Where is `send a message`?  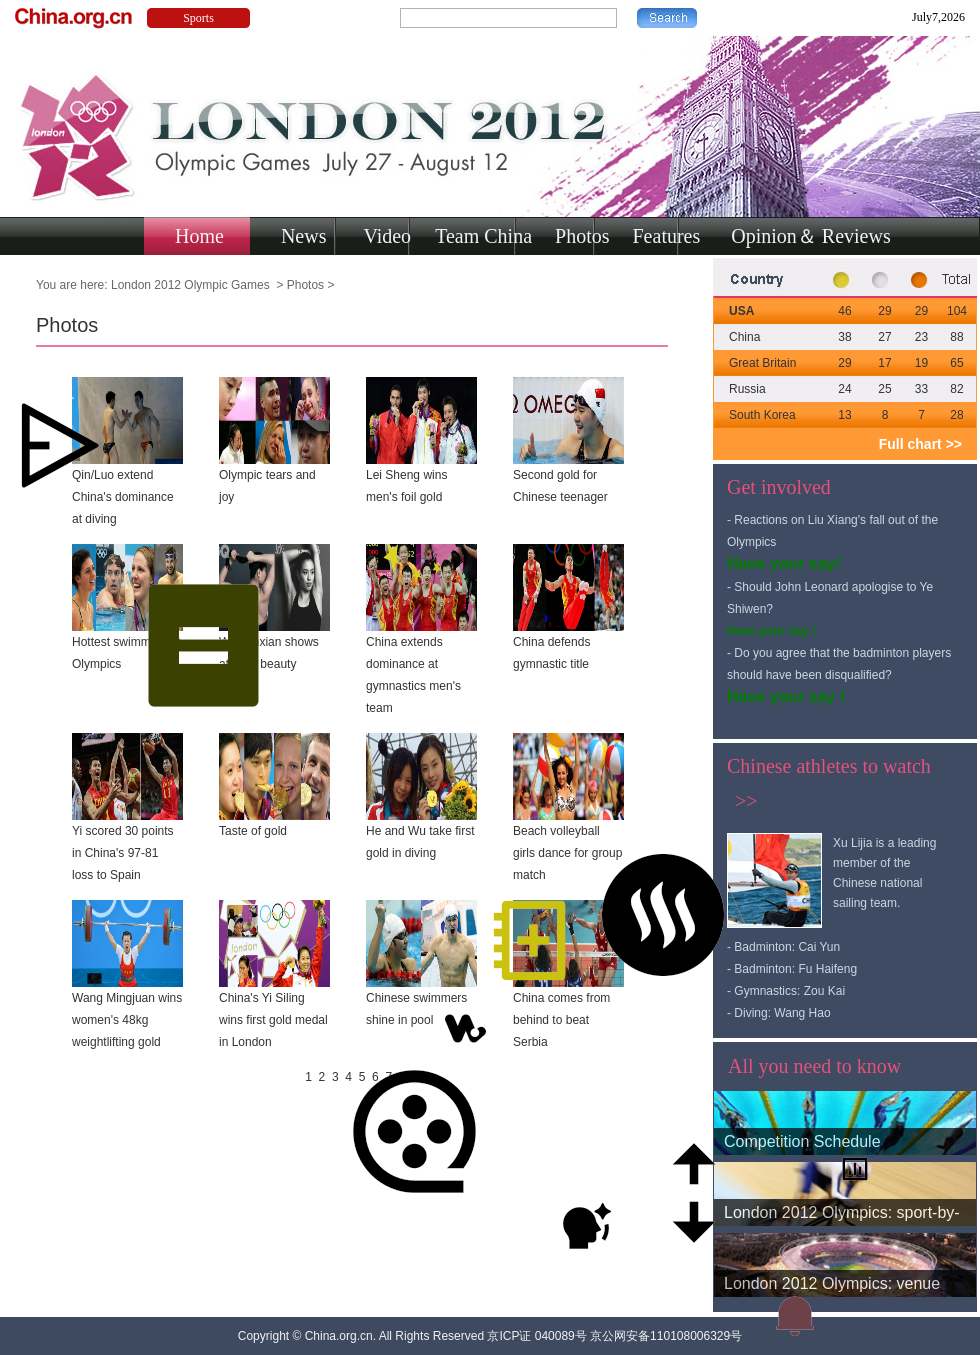 send a message is located at coordinates (57, 445).